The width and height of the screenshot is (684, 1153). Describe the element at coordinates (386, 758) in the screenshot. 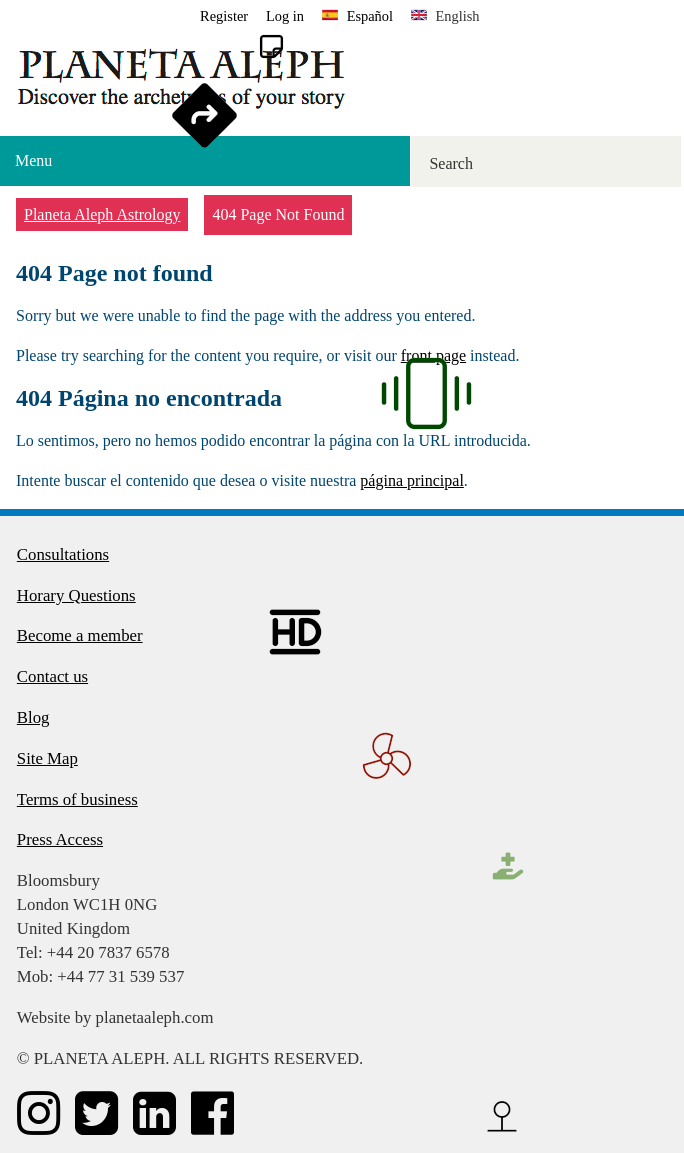

I see `adjust fan or ventilation settings` at that location.